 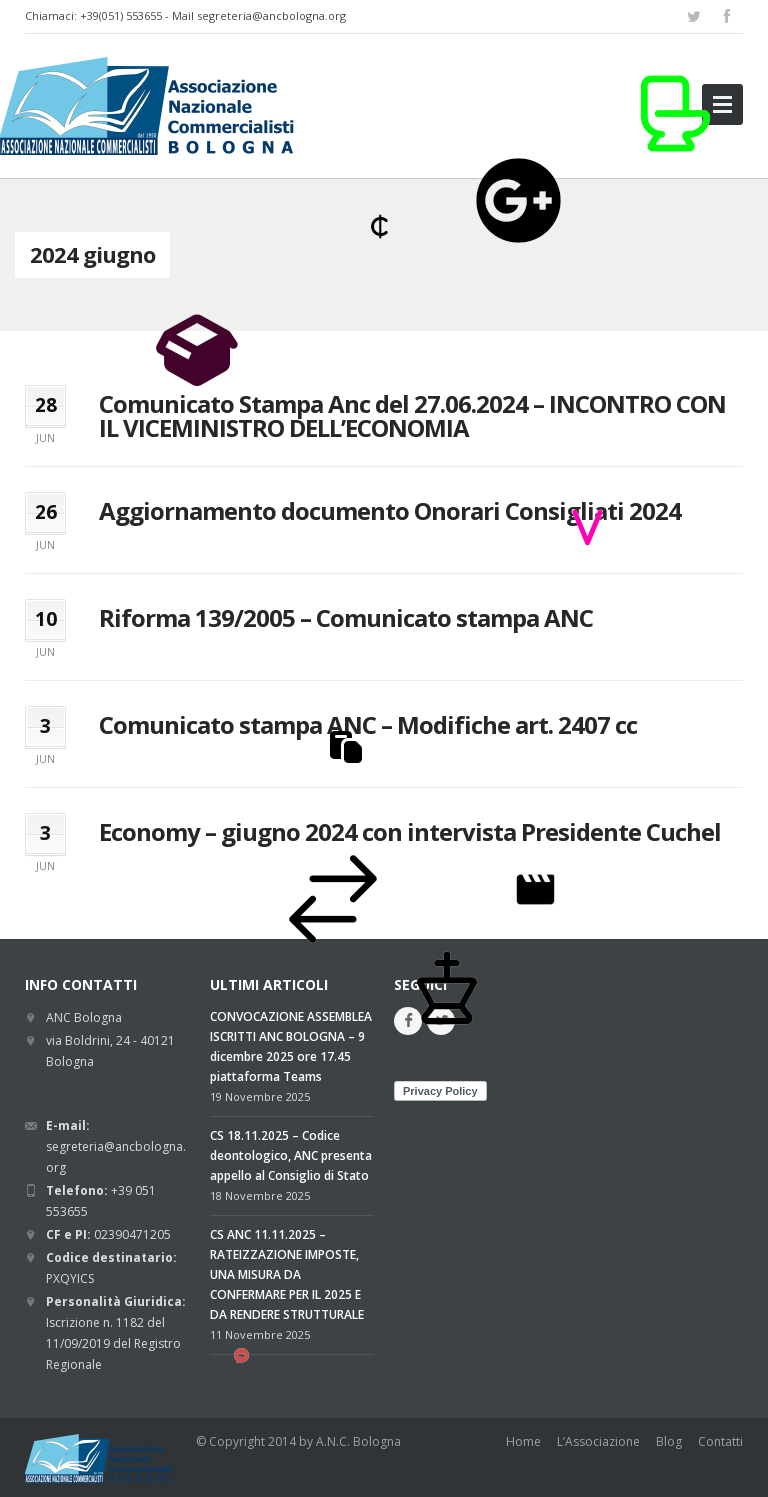 What do you see at coordinates (535, 889) in the screenshot?
I see `create a new video or movie project` at bounding box center [535, 889].